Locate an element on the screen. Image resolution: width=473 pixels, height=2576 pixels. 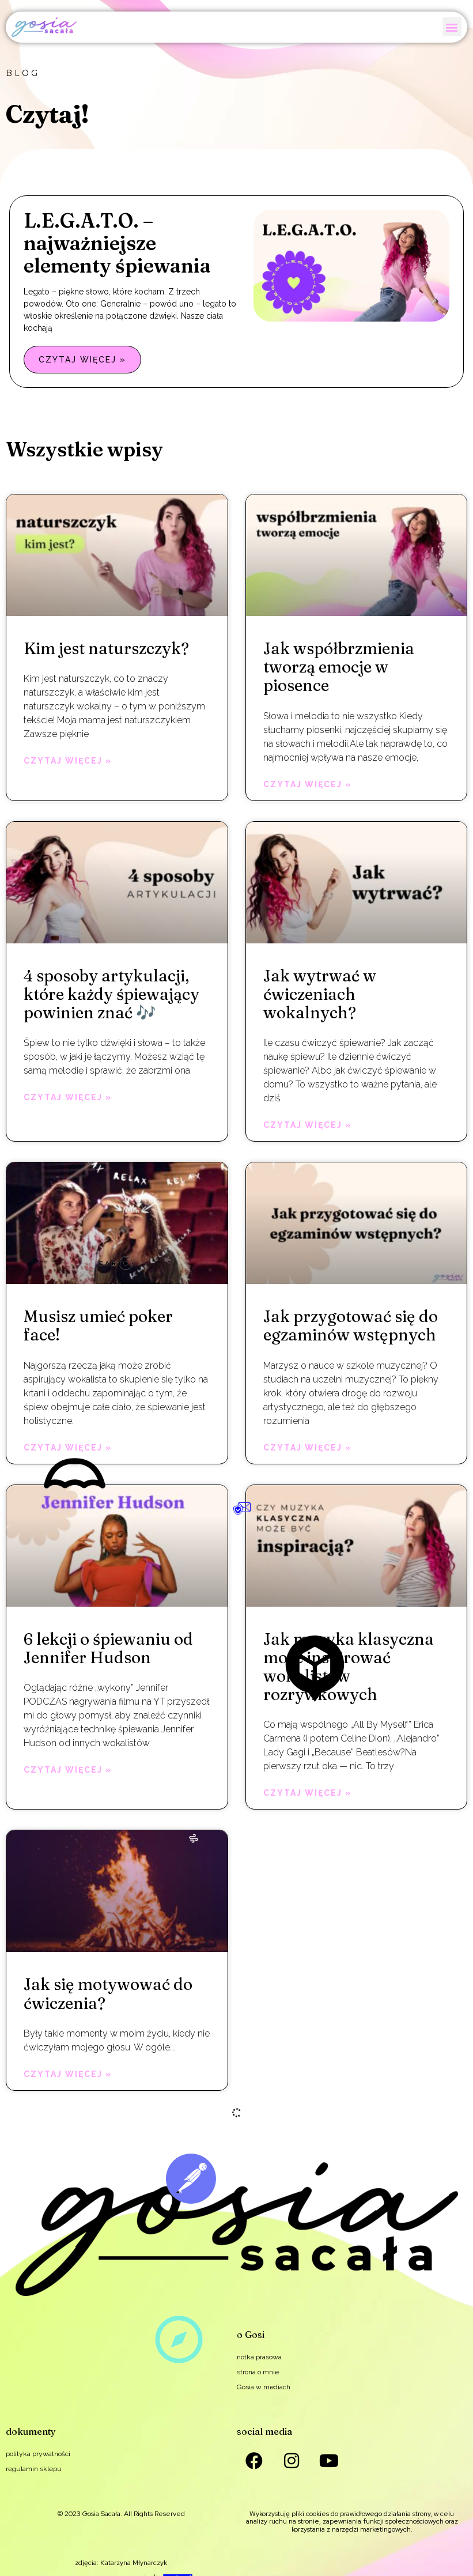
access navigation or direction features is located at coordinates (179, 2339).